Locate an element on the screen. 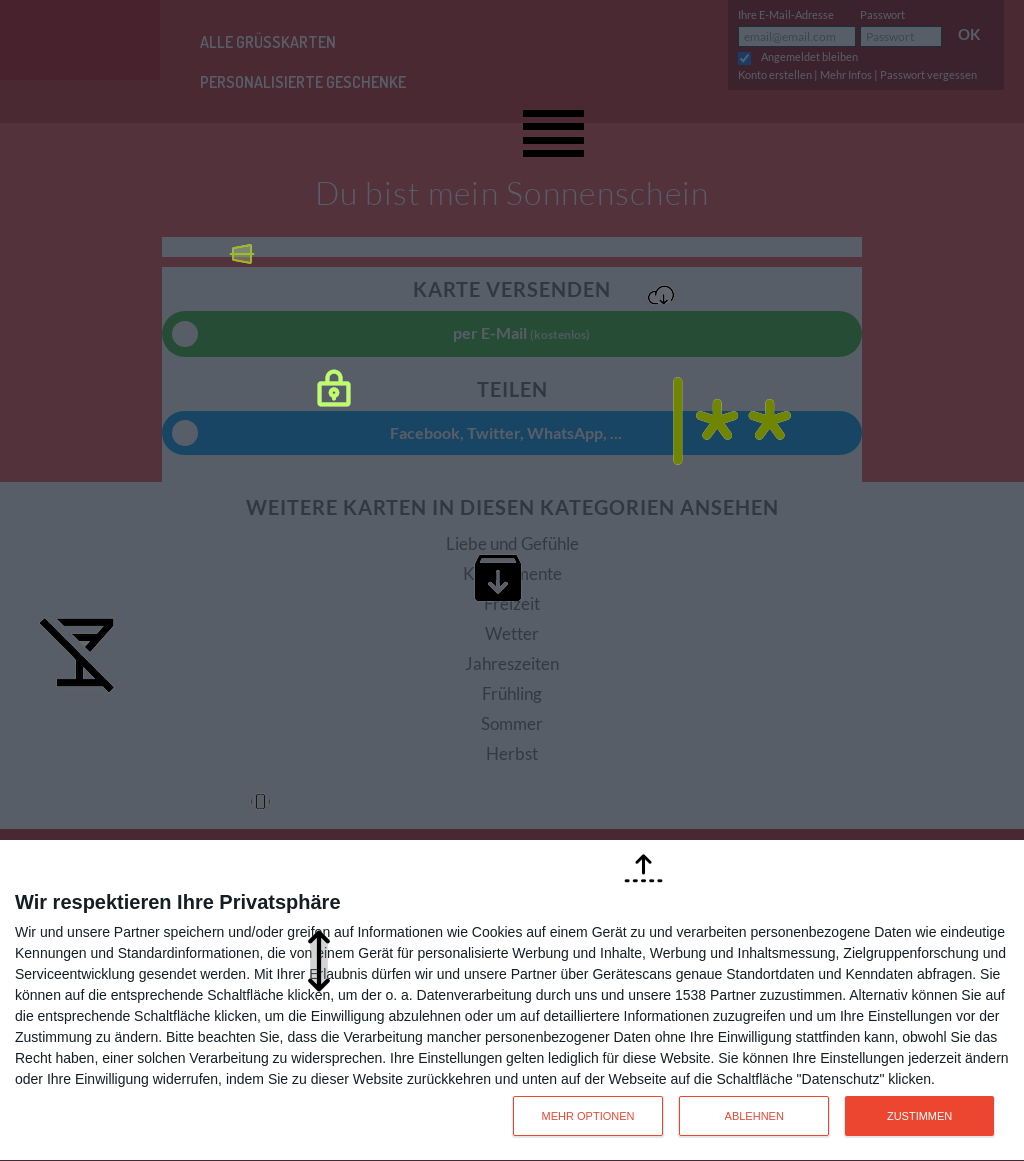 This screenshot has width=1024, height=1161. adjust perspective or viewing angle is located at coordinates (242, 254).